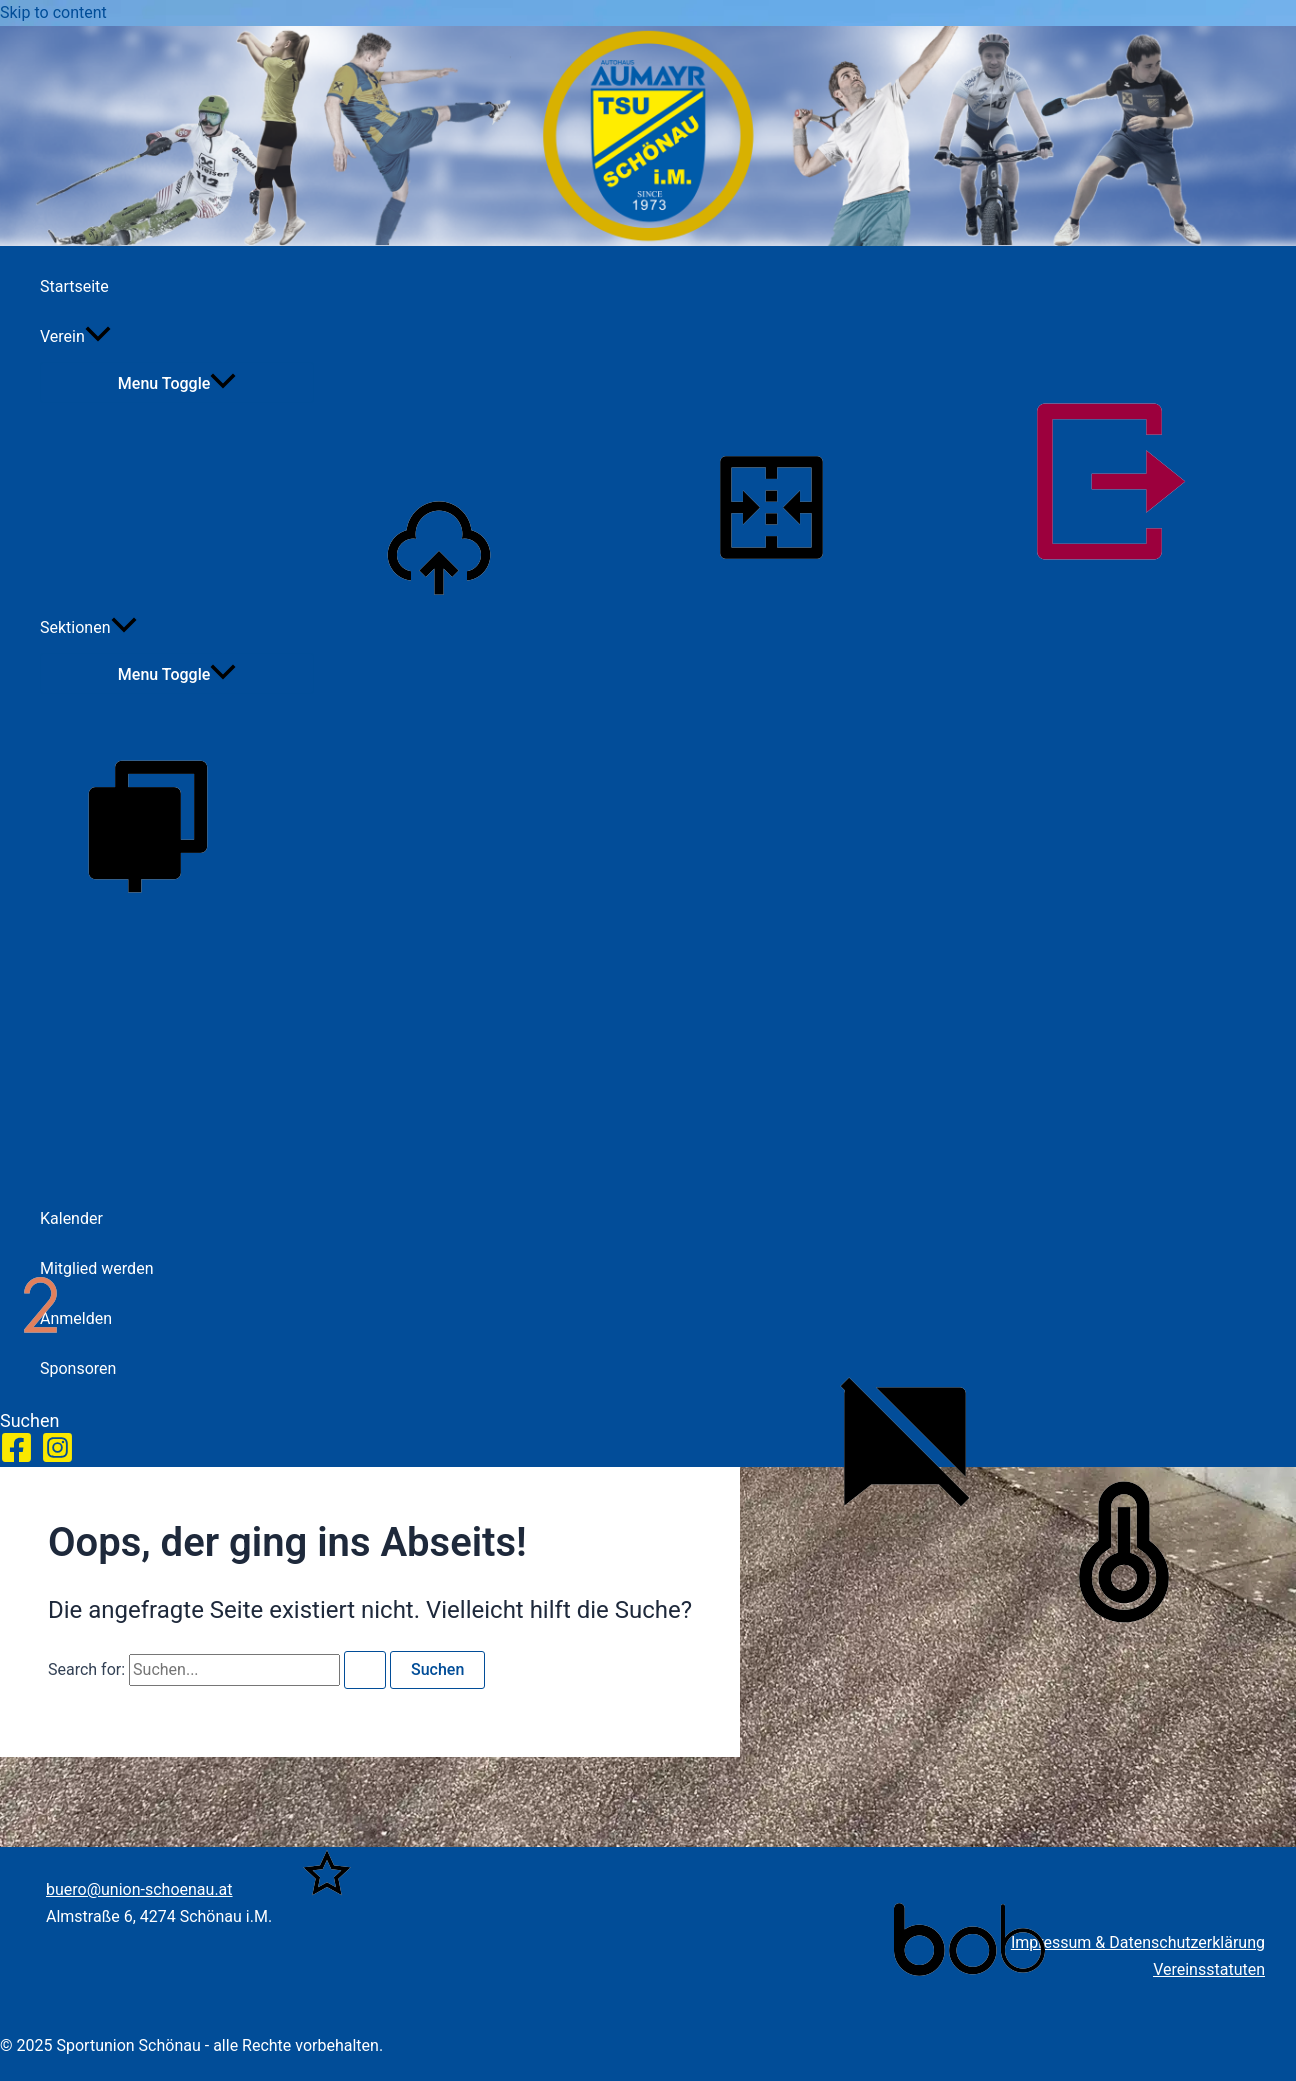 This screenshot has height=2081, width=1296. I want to click on indicates second item in a numbered list, so click(40, 1305).